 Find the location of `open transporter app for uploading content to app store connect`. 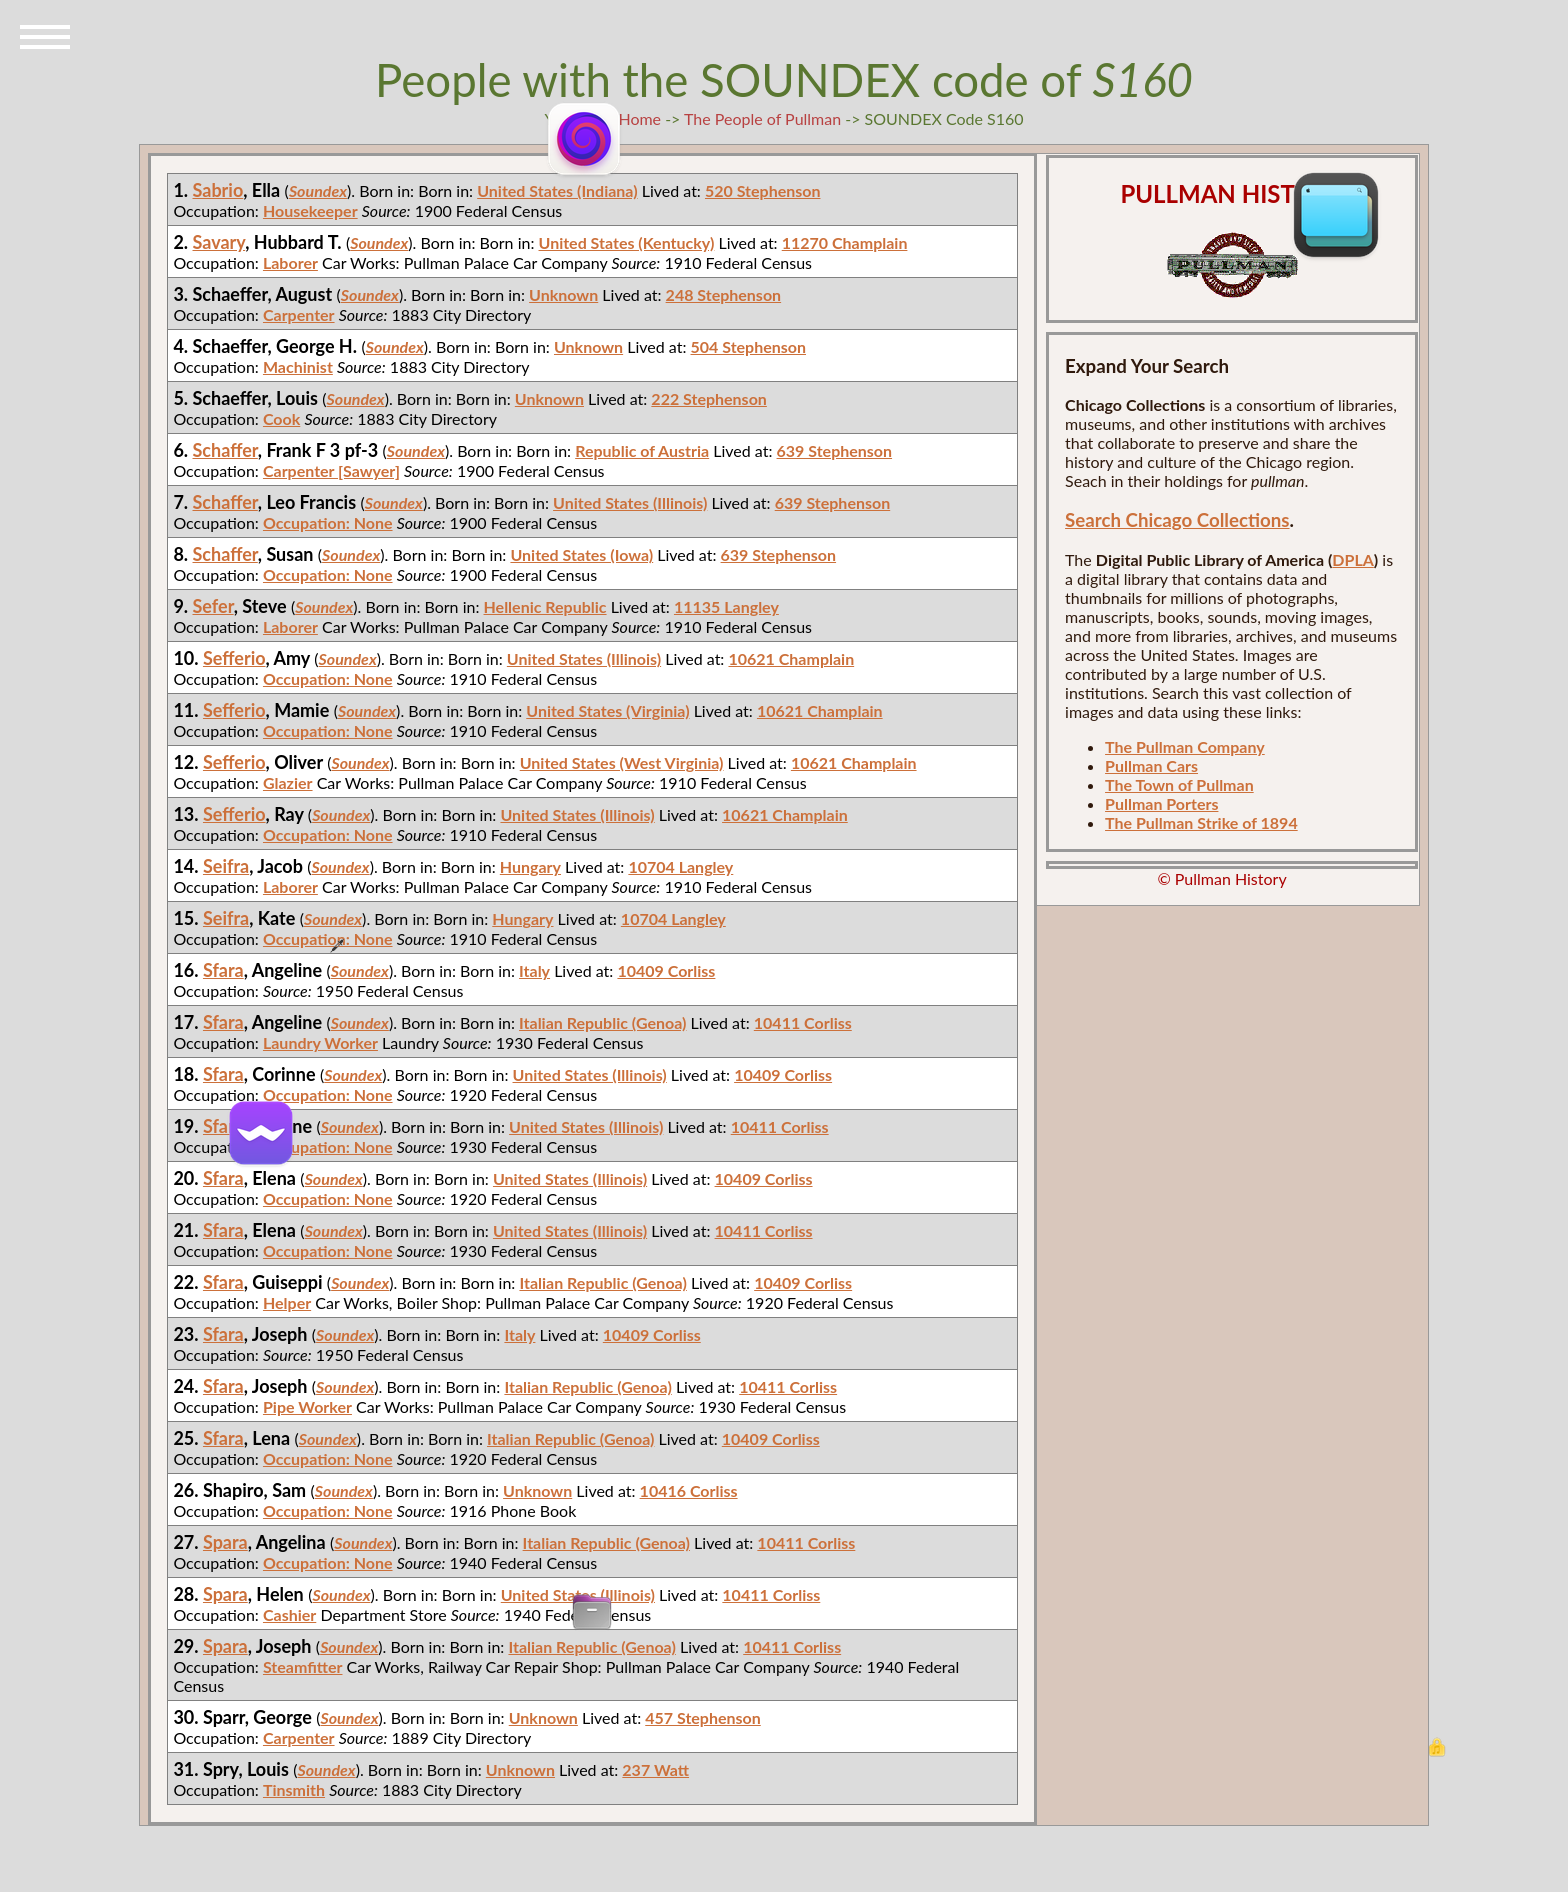

open transporter app for uploading content to app store connect is located at coordinates (584, 139).